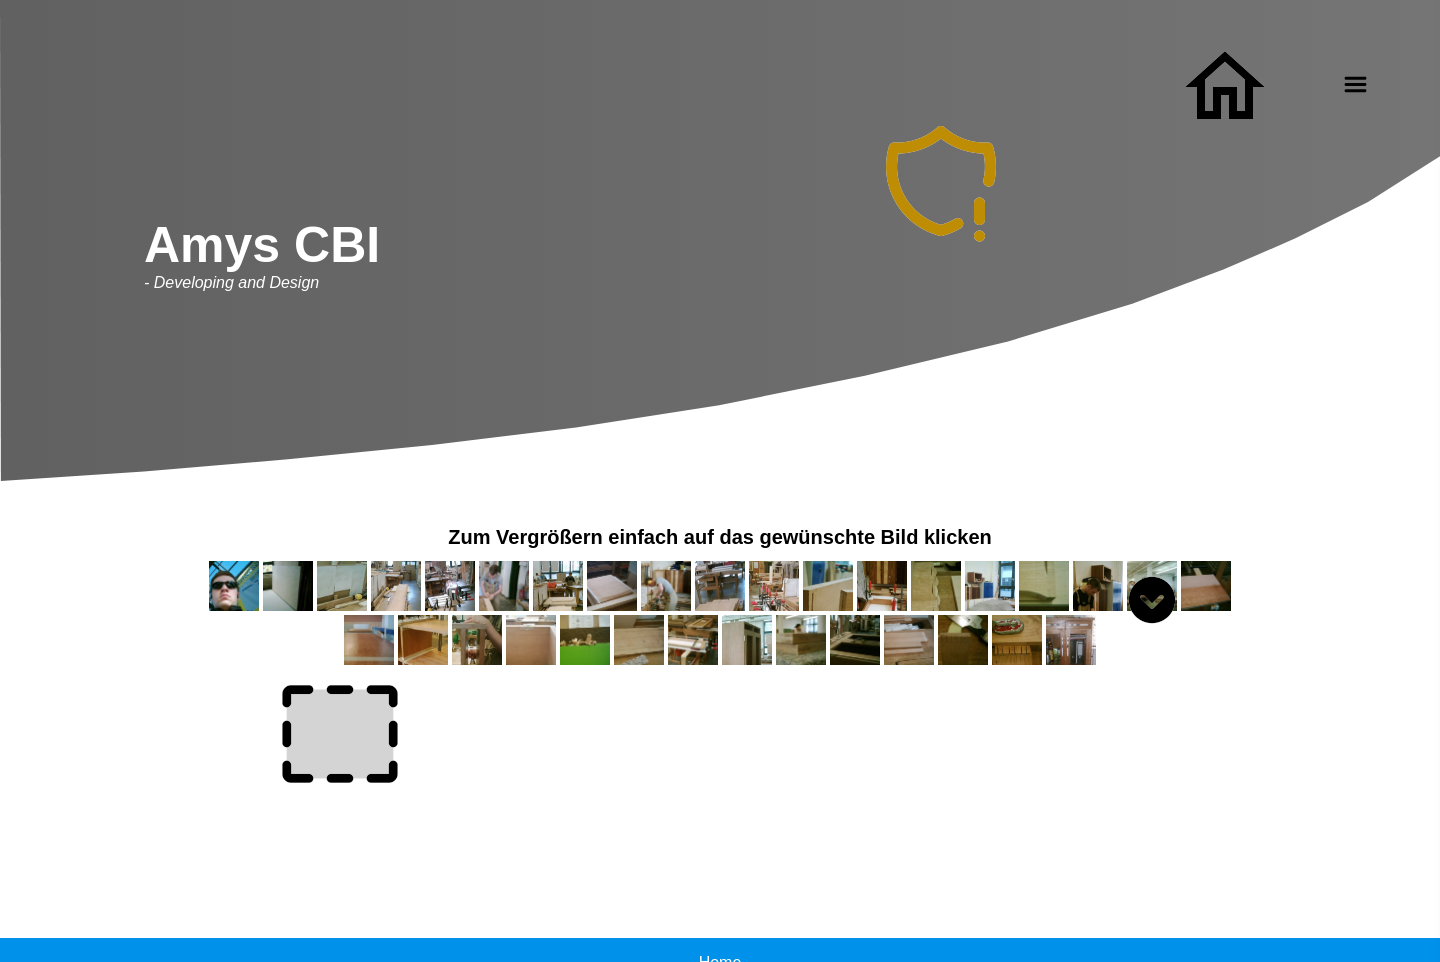 This screenshot has height=962, width=1440. What do you see at coordinates (1152, 600) in the screenshot?
I see `expand to show more content` at bounding box center [1152, 600].